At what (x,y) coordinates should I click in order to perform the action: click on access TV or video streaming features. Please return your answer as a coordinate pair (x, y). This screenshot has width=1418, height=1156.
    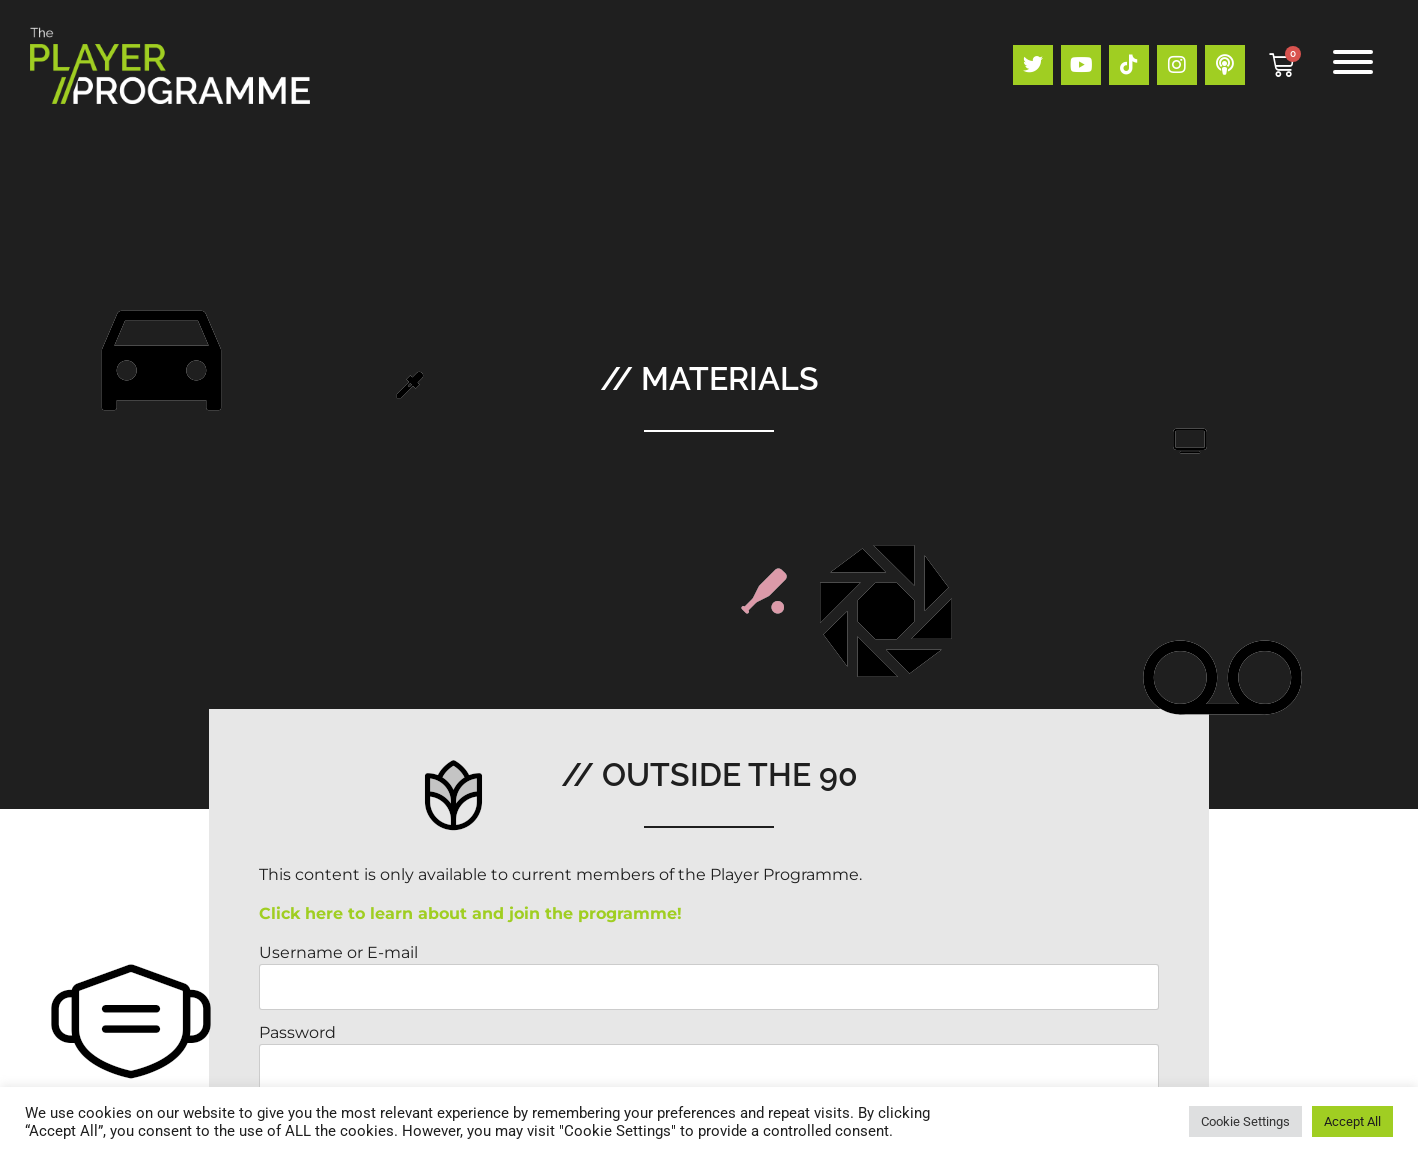
    Looking at the image, I should click on (1190, 441).